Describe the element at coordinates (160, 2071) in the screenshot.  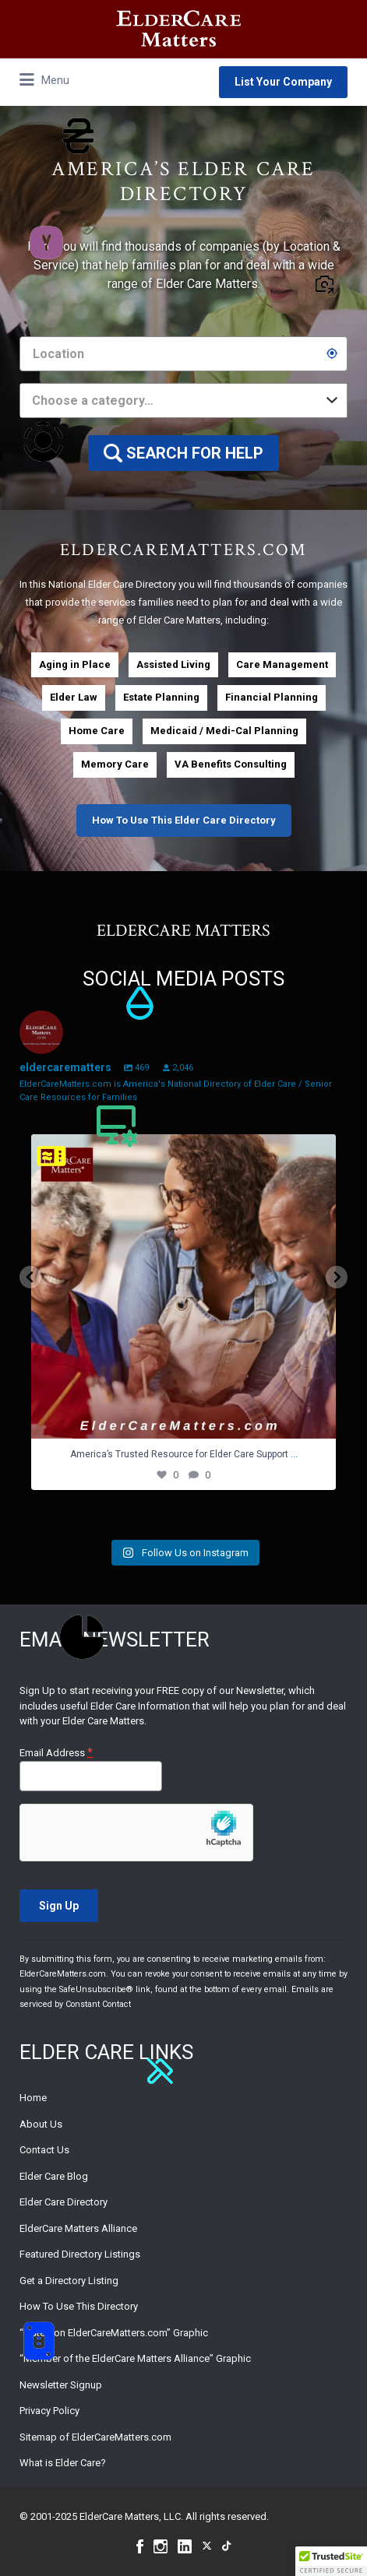
I see `indicates build or construction tools are unavailable` at that location.